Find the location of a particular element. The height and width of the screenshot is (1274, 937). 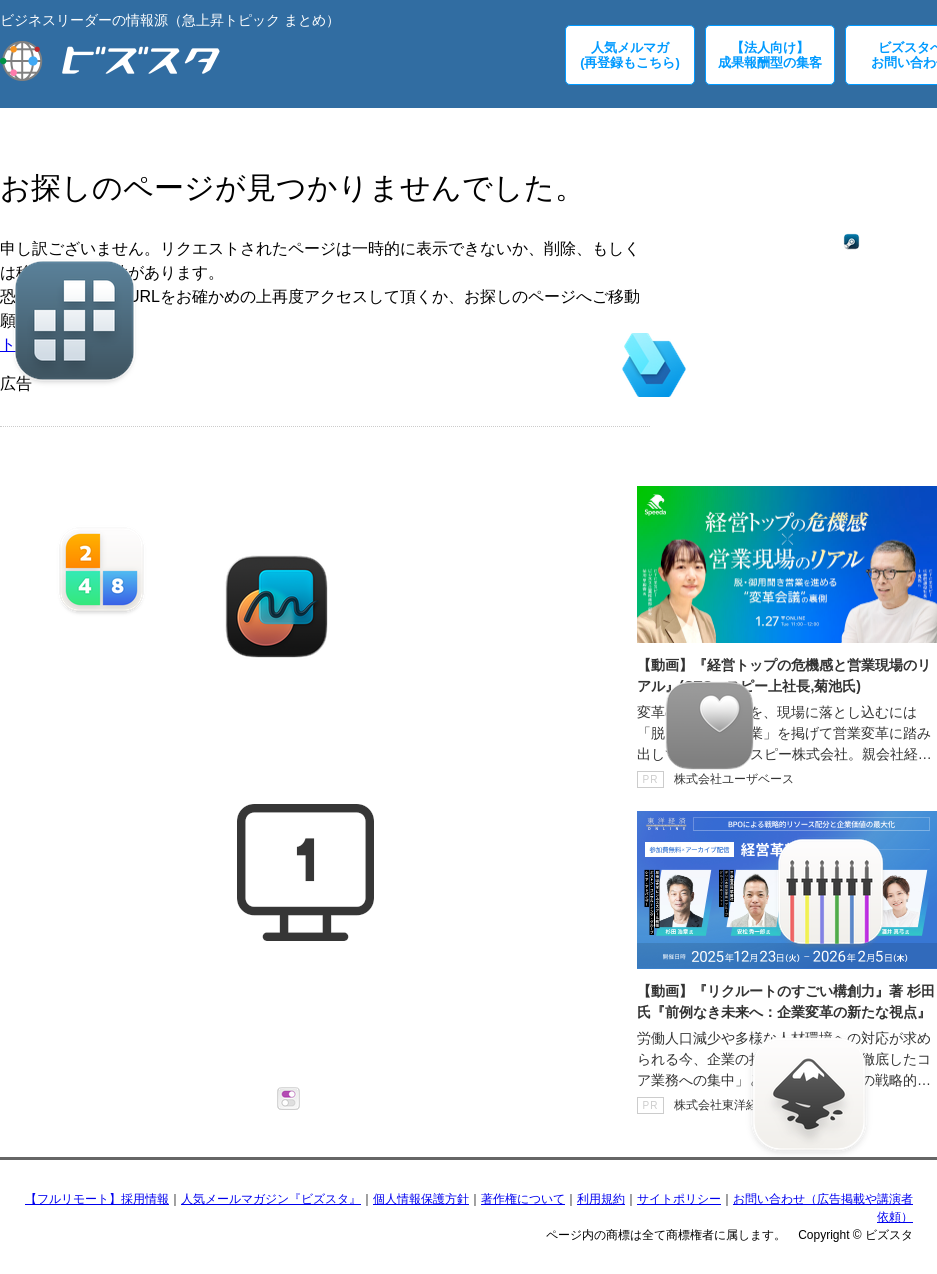

open inkscape vector graphics editor is located at coordinates (809, 1094).